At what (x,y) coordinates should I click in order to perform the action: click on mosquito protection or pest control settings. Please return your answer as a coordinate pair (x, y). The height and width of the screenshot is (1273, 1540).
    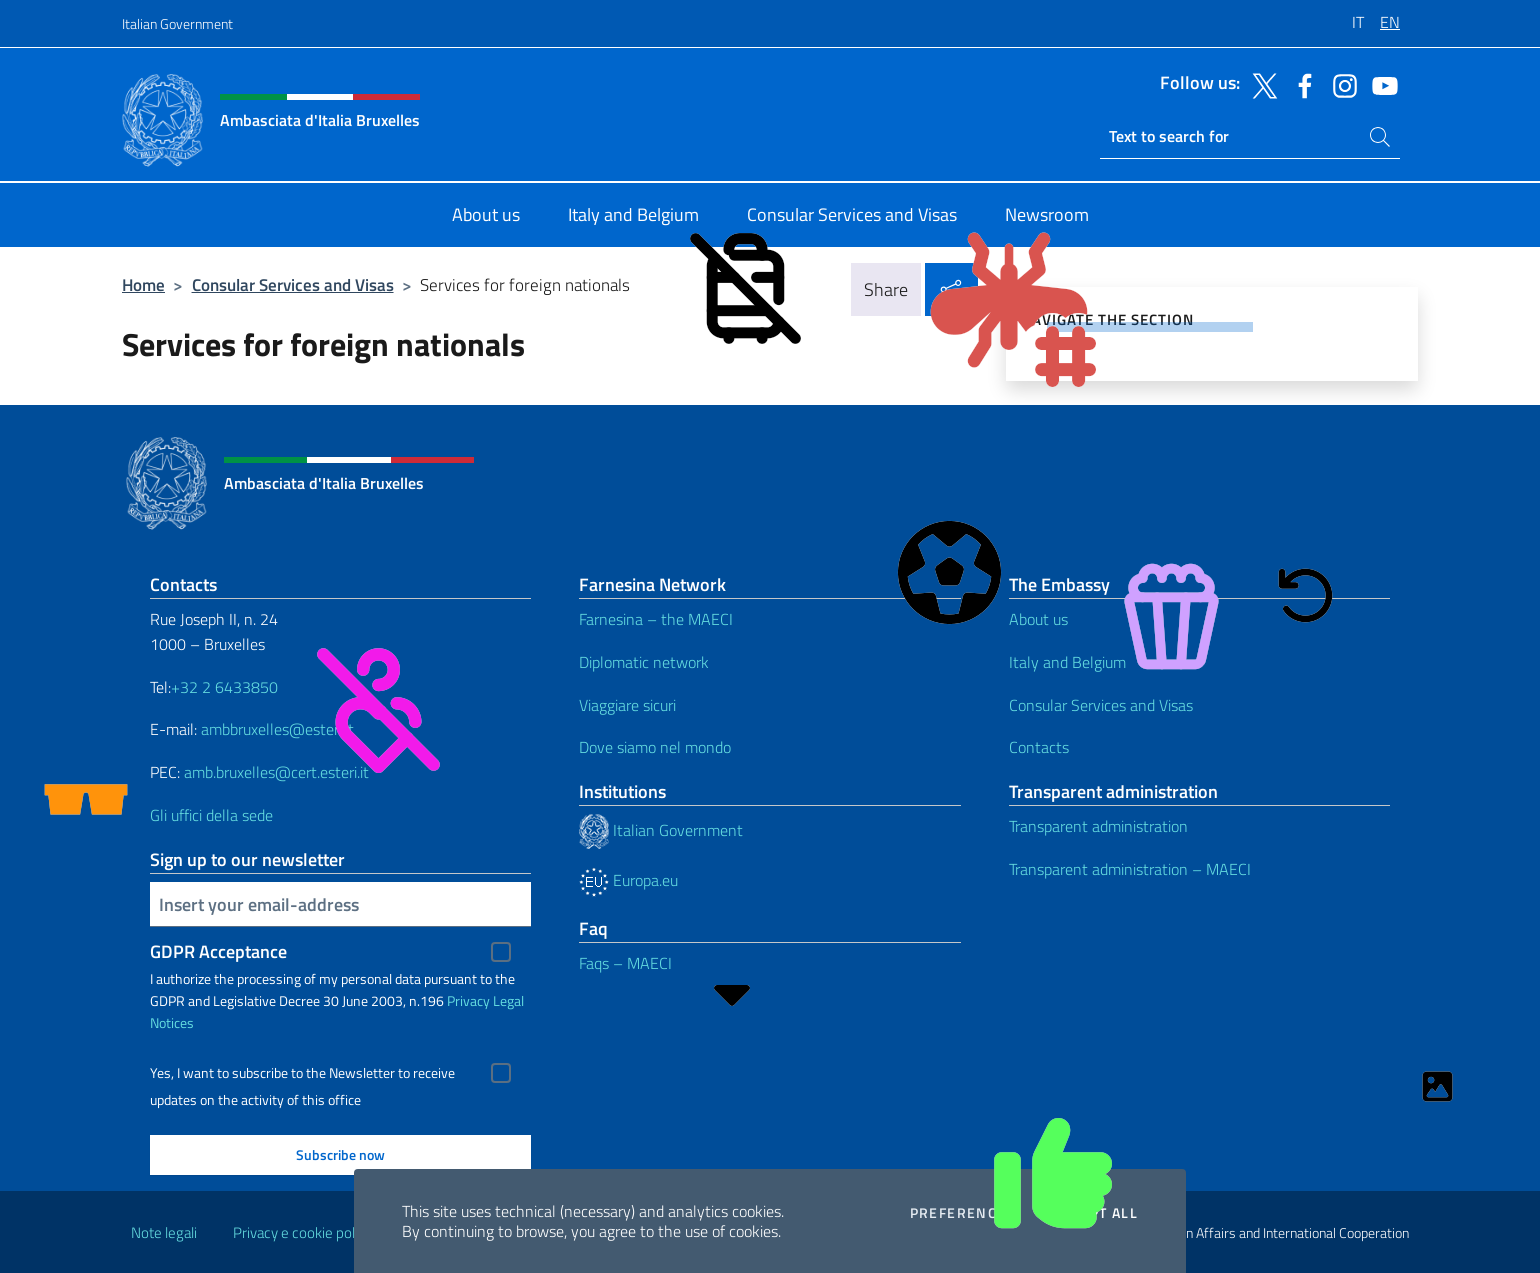
    Looking at the image, I should click on (1009, 300).